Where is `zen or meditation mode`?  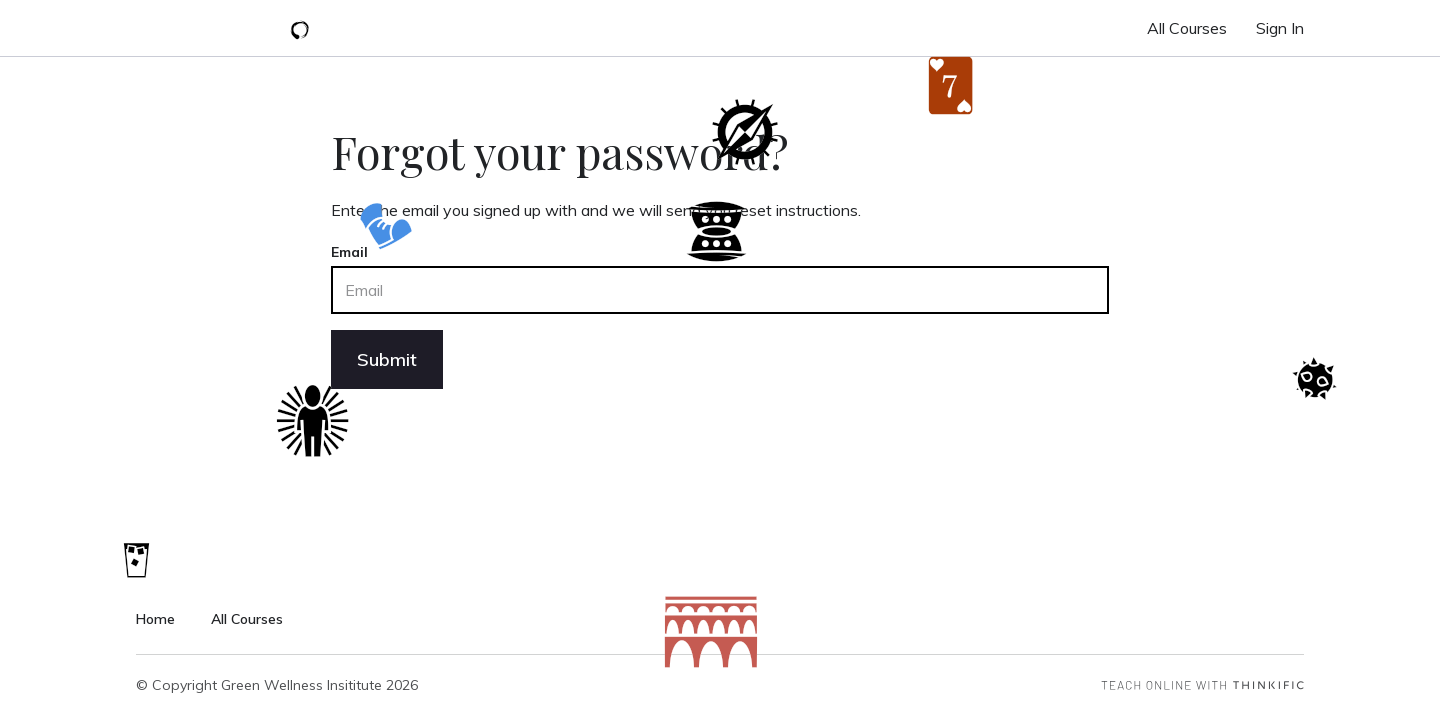 zen or meditation mode is located at coordinates (300, 30).